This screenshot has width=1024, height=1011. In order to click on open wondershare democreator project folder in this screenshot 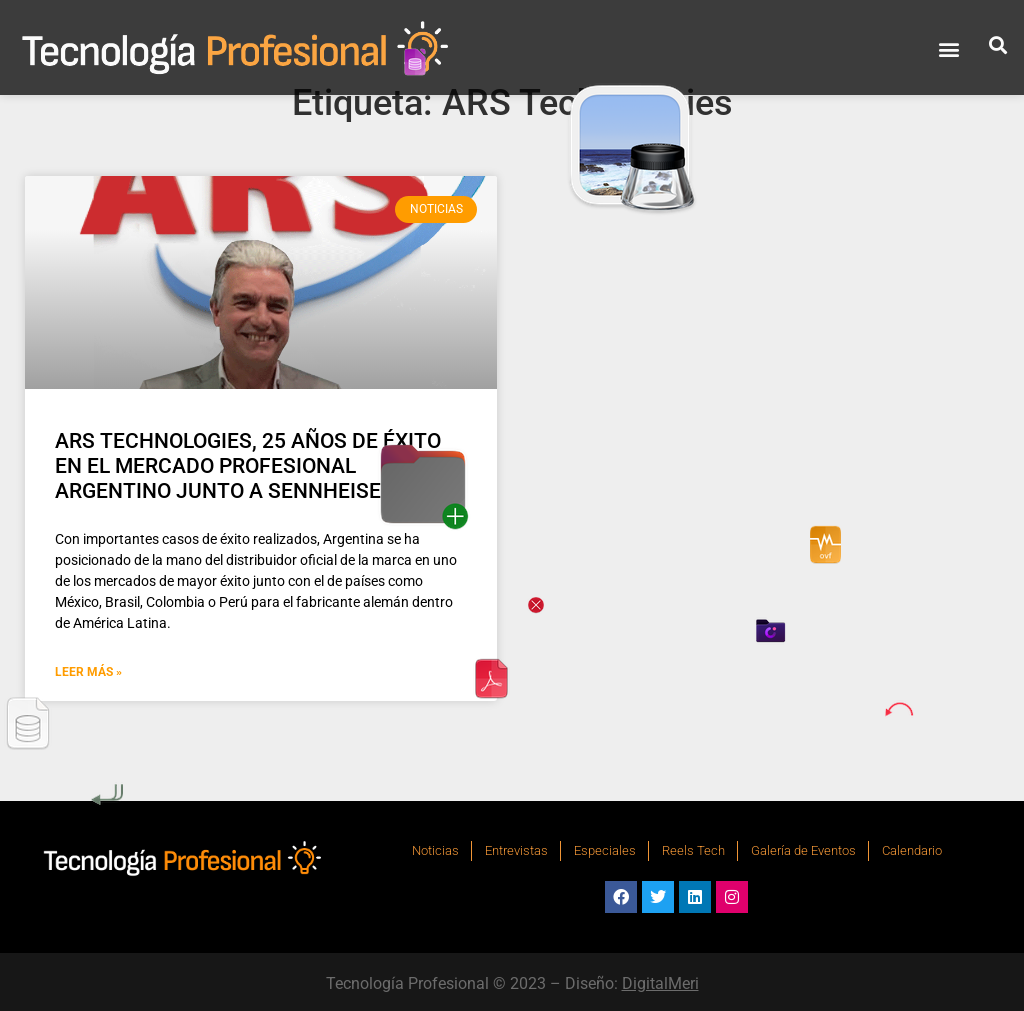, I will do `click(770, 631)`.